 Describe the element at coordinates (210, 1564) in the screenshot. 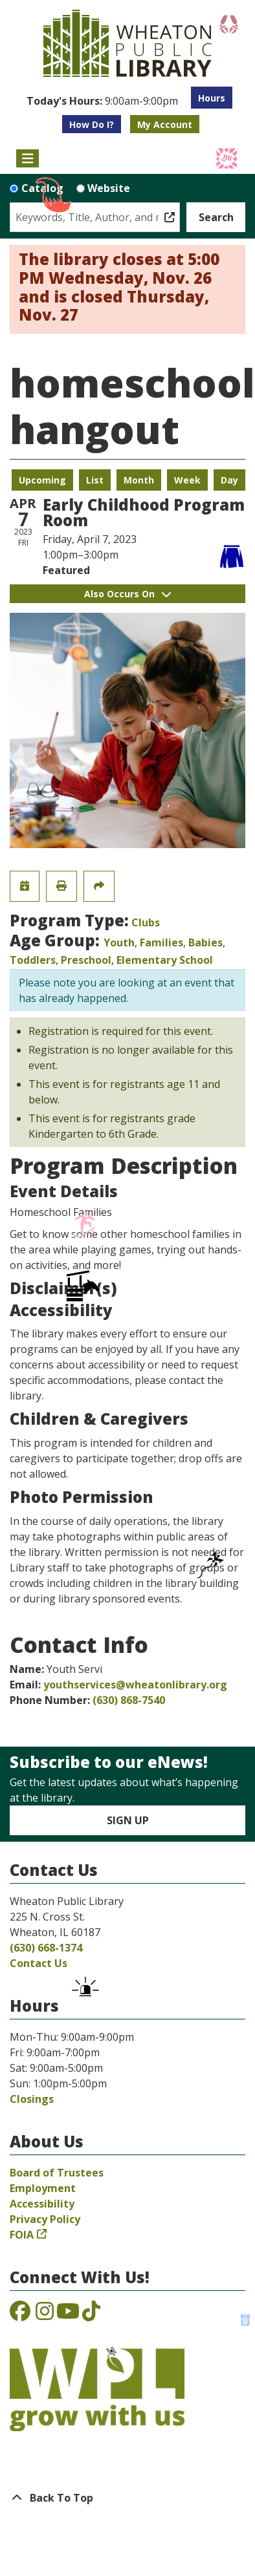

I see `equip grappling hook ability` at that location.